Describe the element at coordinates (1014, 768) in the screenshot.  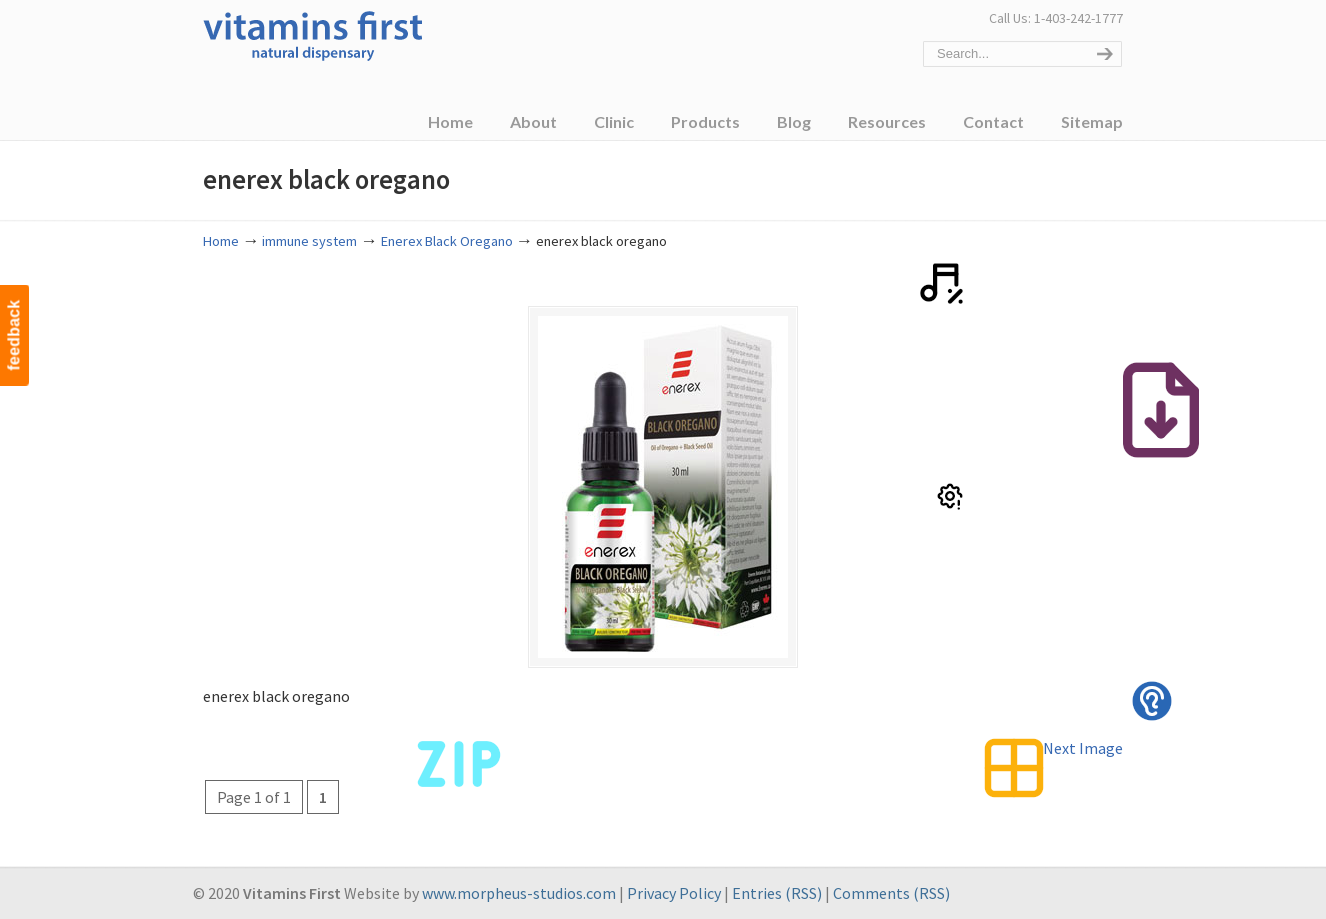
I see `apply borders to all cells in a table or grid` at that location.